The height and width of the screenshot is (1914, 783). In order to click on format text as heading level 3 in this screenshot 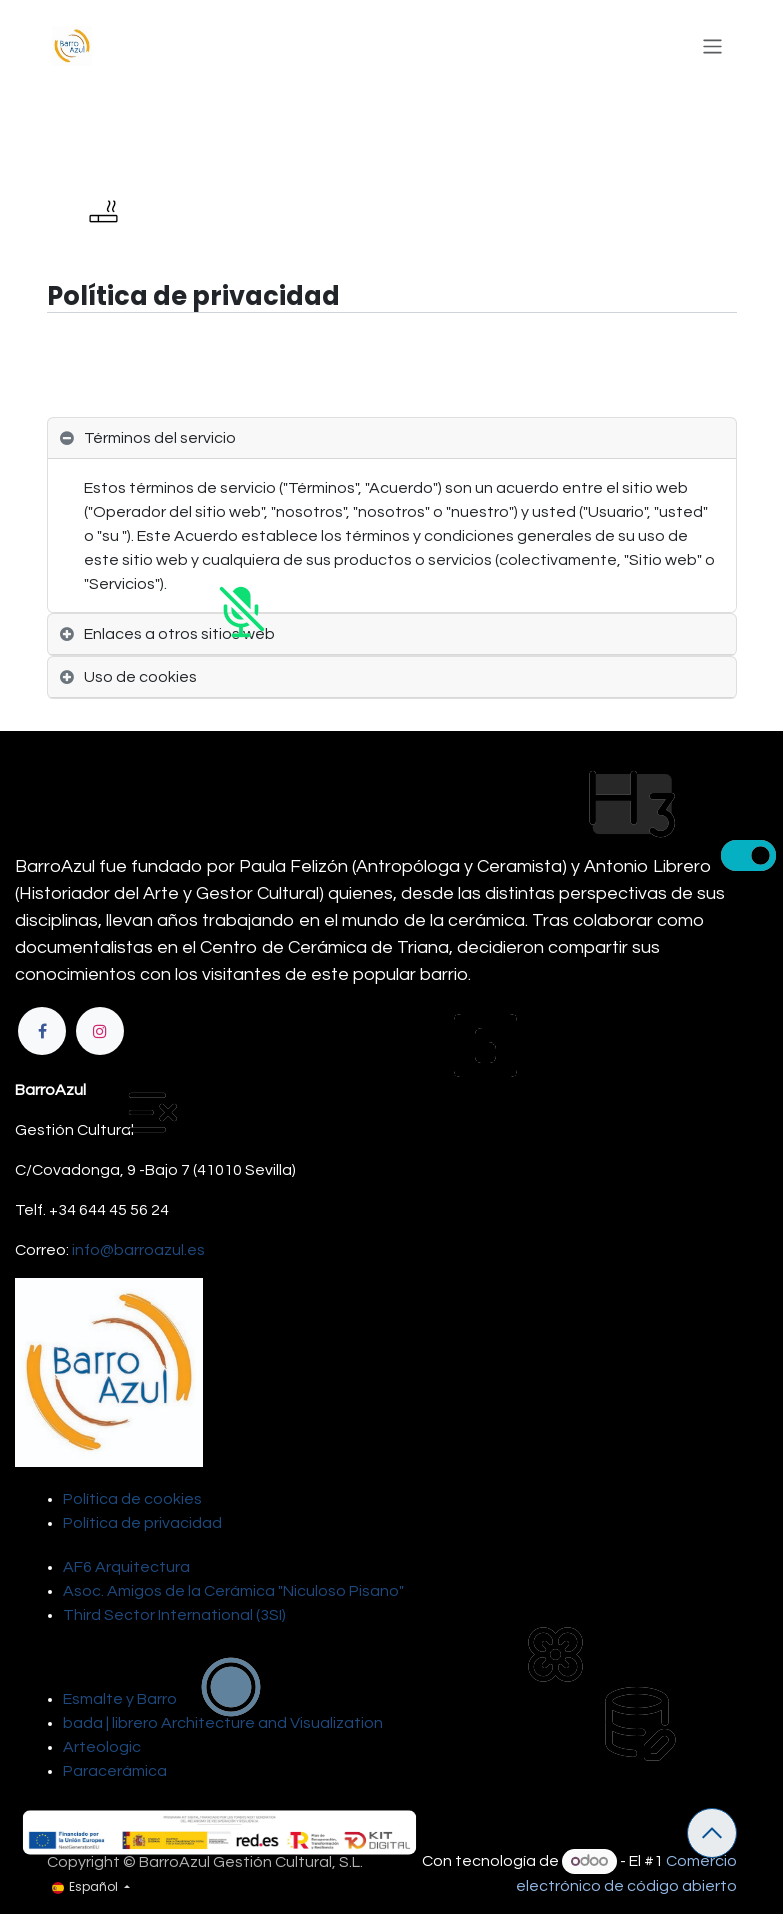, I will do `click(627, 802)`.